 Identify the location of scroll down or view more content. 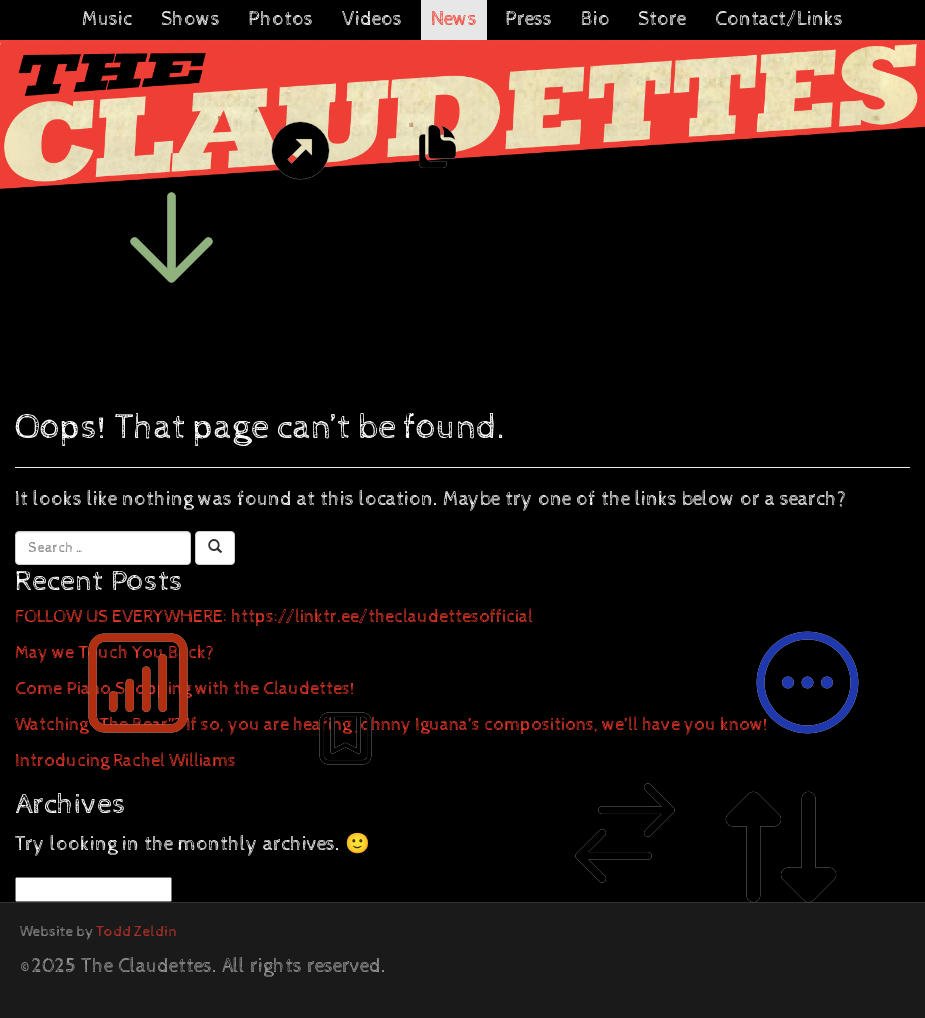
(171, 237).